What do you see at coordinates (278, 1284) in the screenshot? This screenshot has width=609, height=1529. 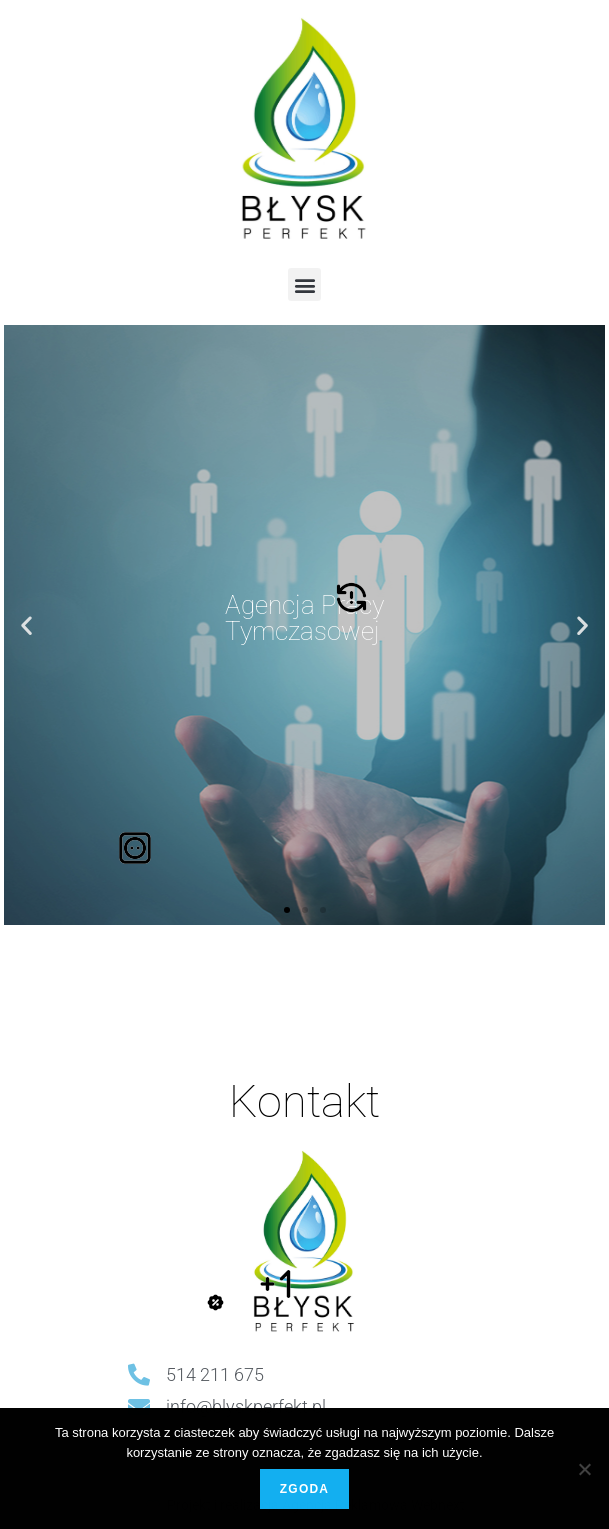 I see `increase exposure by one stop` at bounding box center [278, 1284].